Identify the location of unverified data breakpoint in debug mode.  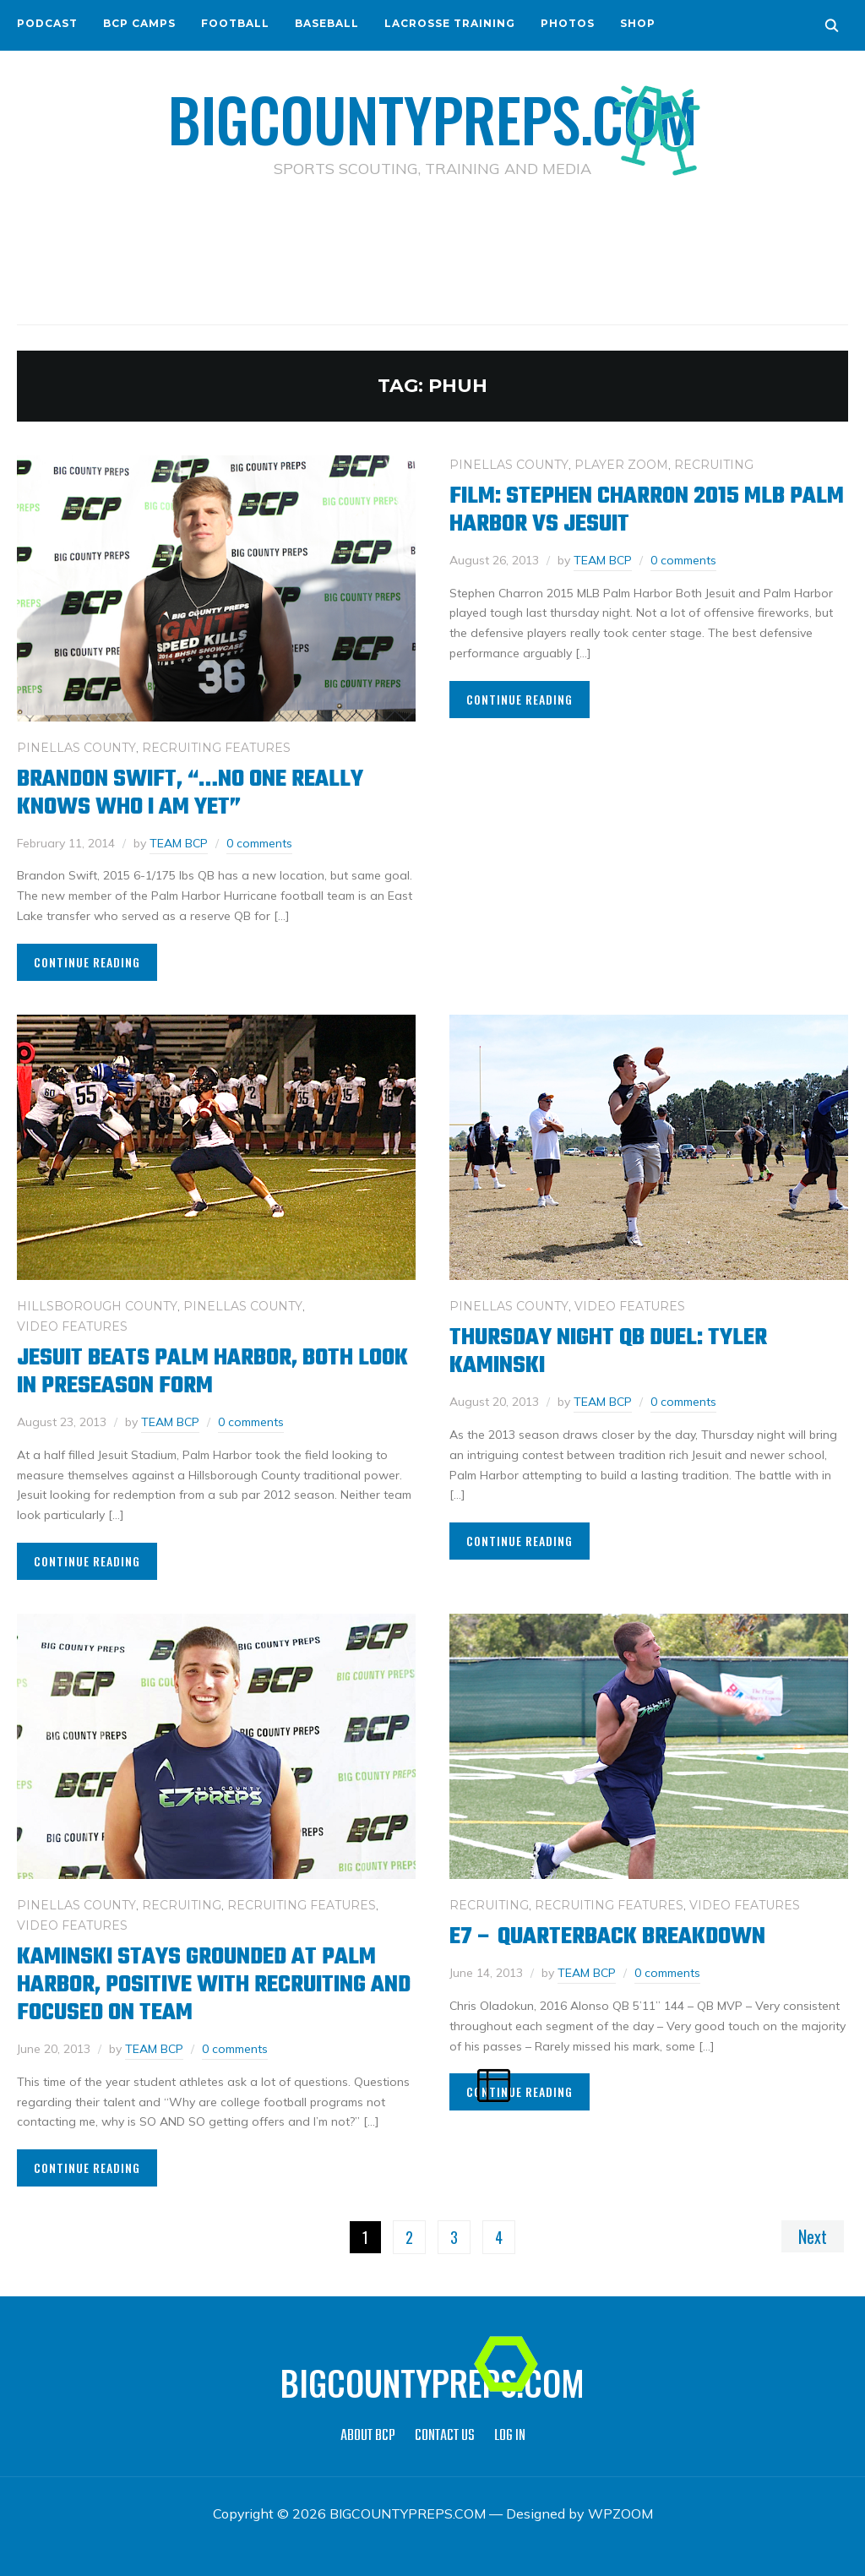
(509, 2364).